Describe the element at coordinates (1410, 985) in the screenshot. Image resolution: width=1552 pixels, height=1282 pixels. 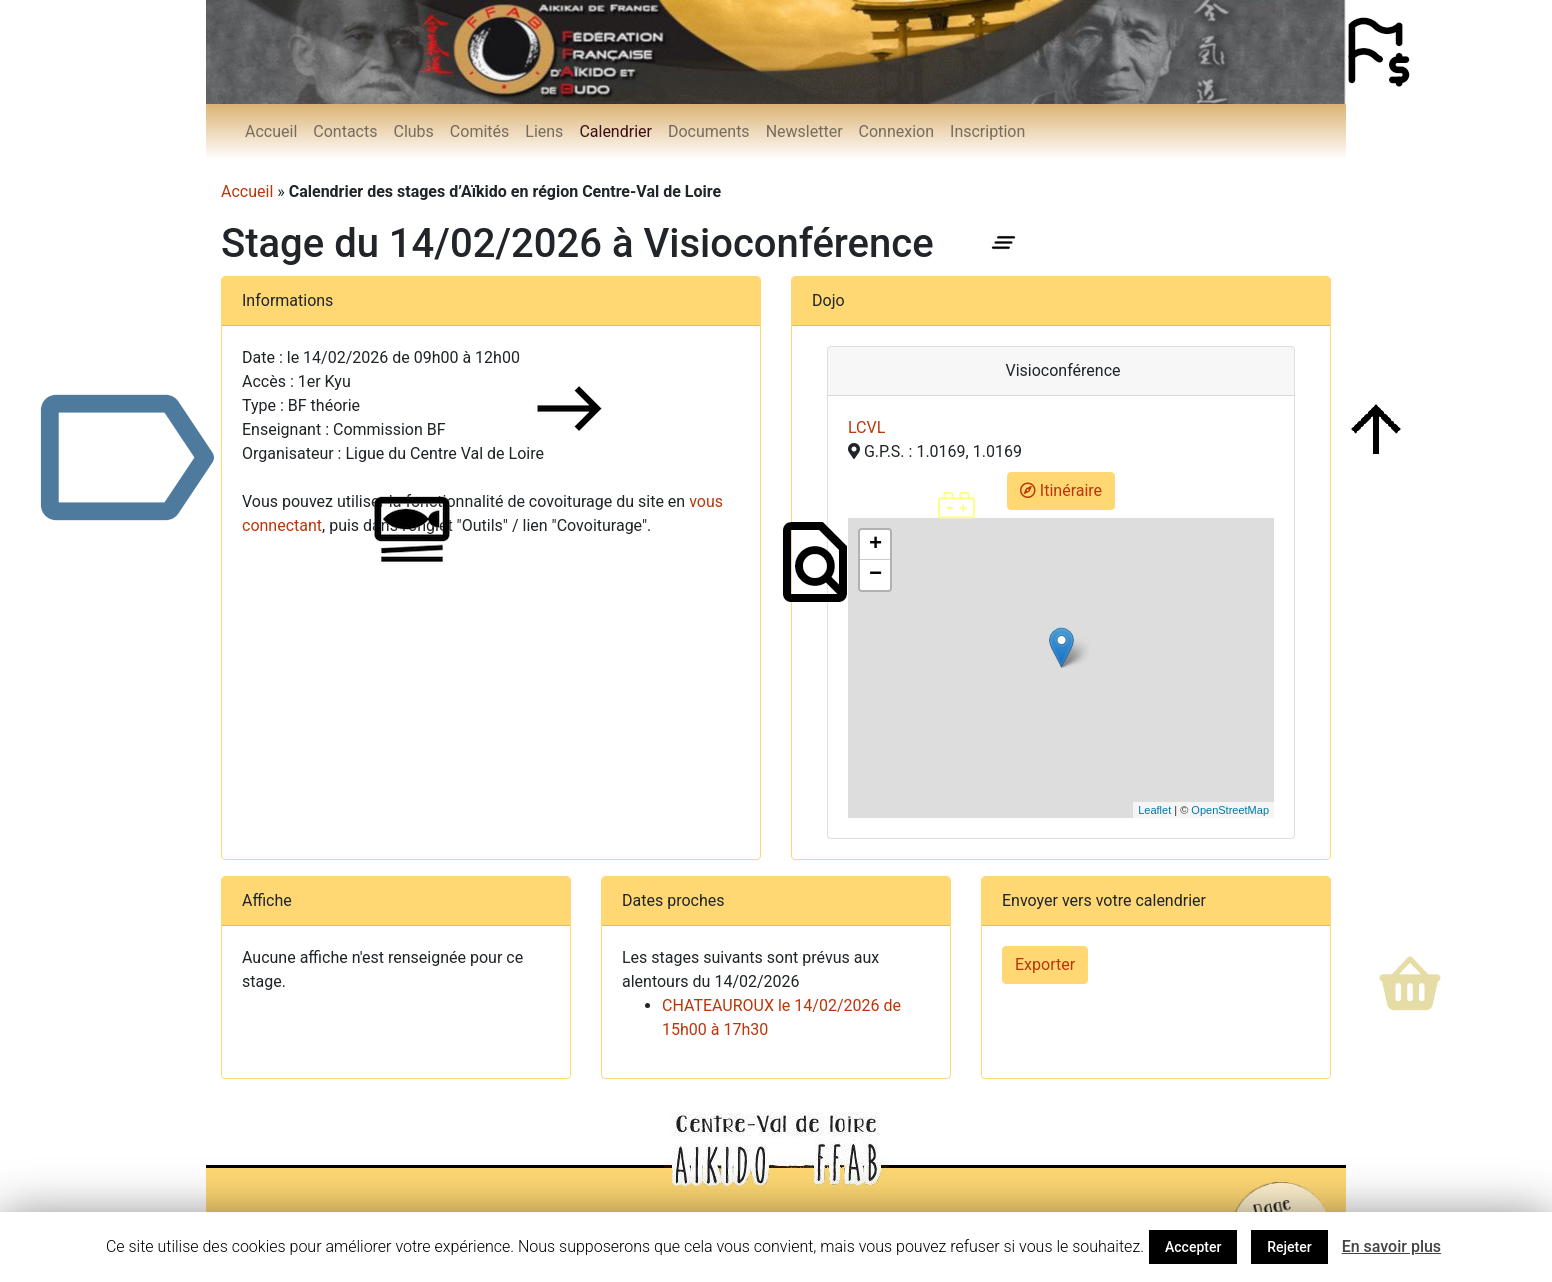
I see `view your shopping basket` at that location.